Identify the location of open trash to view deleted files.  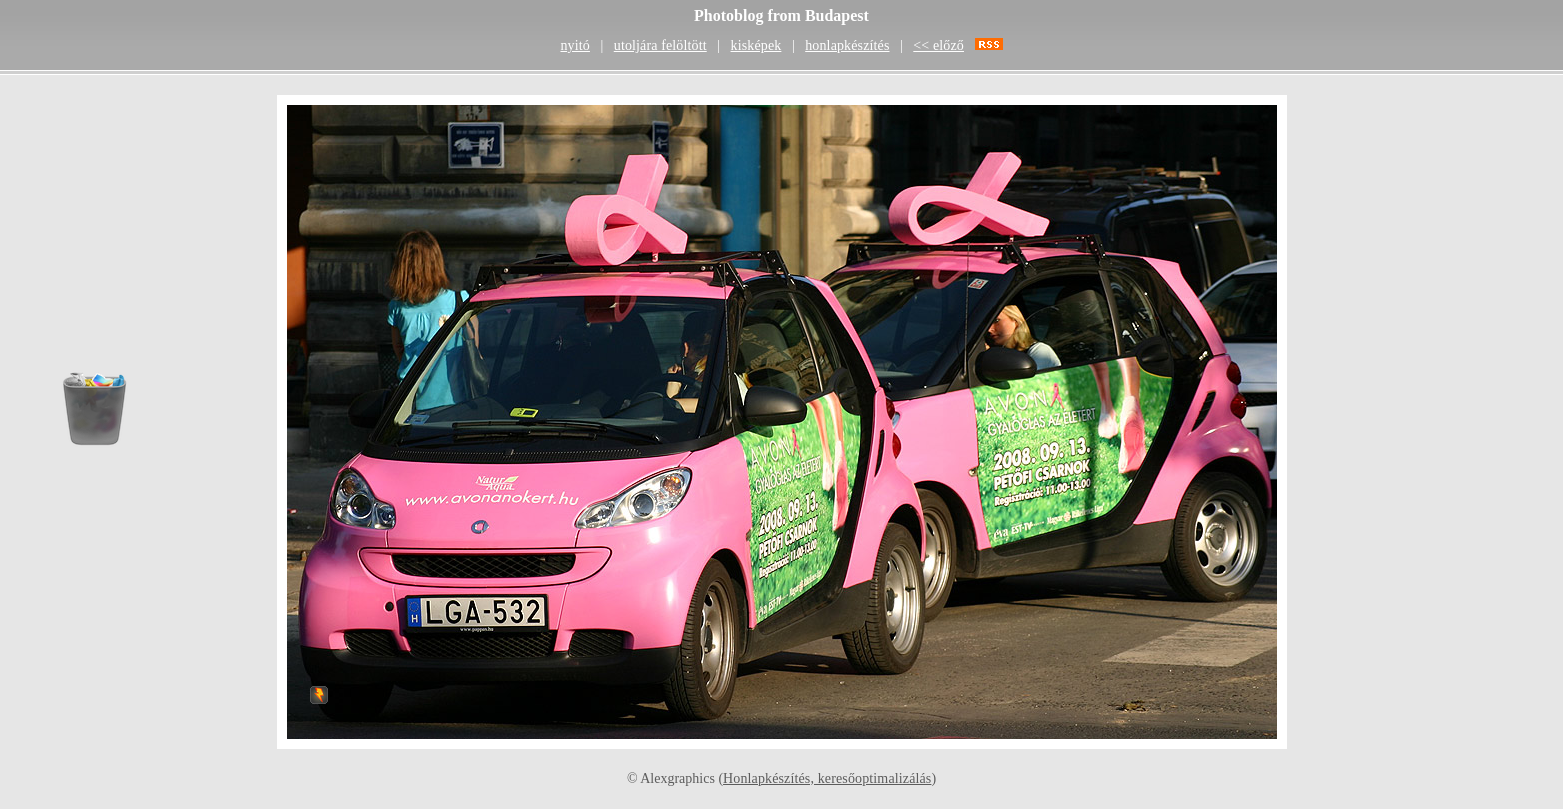
(94, 409).